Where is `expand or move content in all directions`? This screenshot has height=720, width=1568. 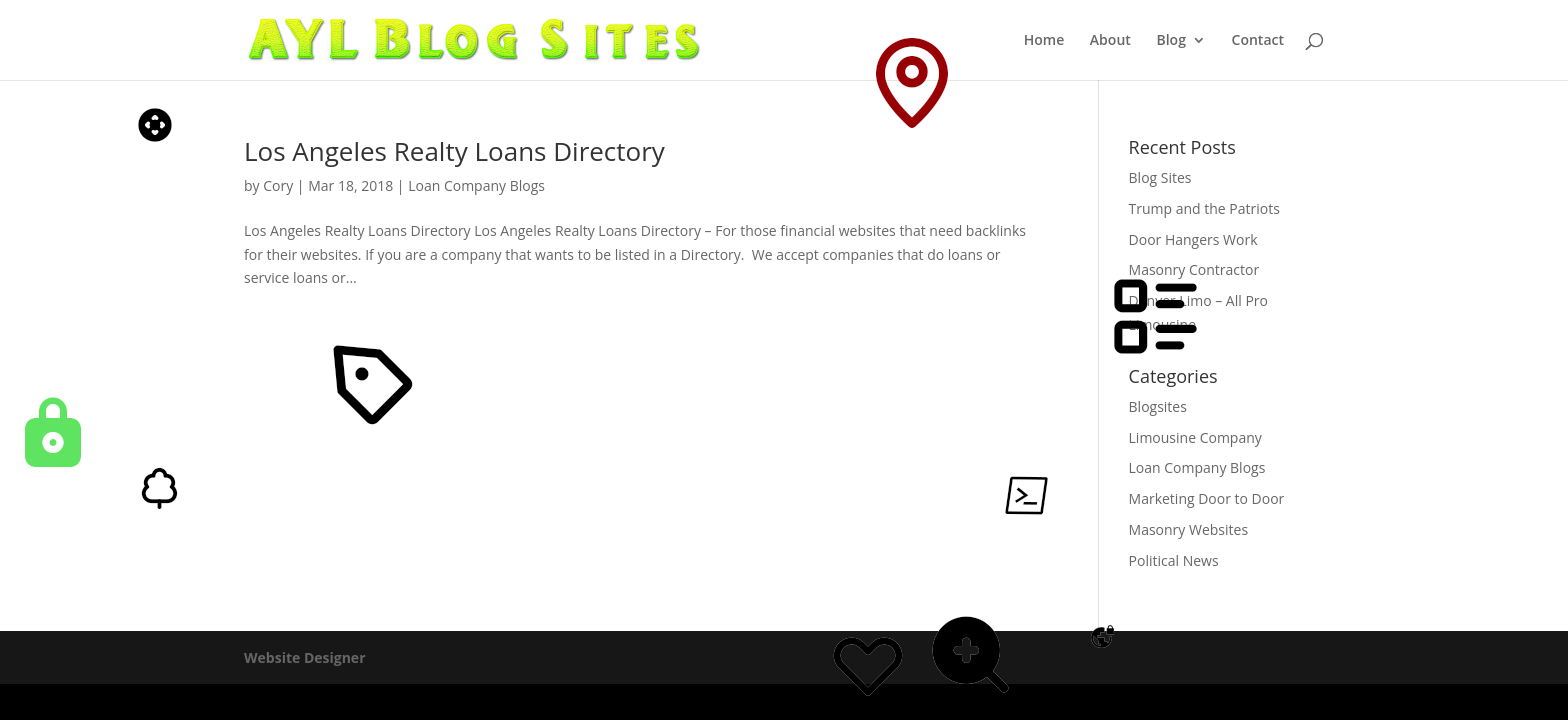
expand or move content in all directions is located at coordinates (155, 125).